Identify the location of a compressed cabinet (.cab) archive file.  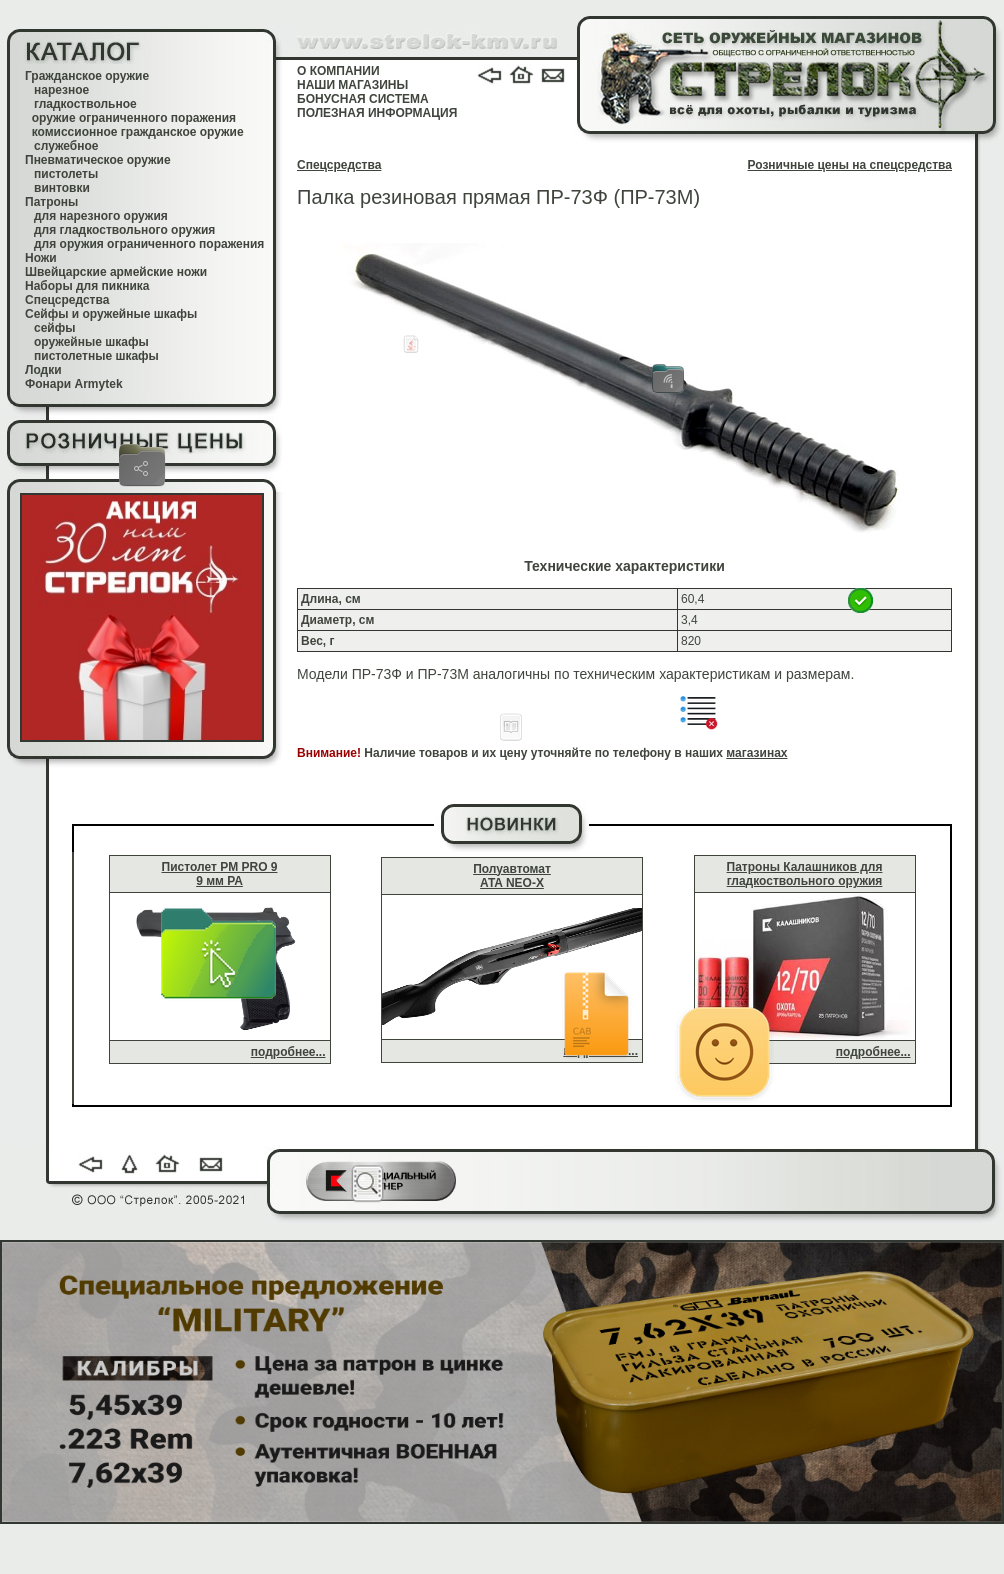
(596, 1015).